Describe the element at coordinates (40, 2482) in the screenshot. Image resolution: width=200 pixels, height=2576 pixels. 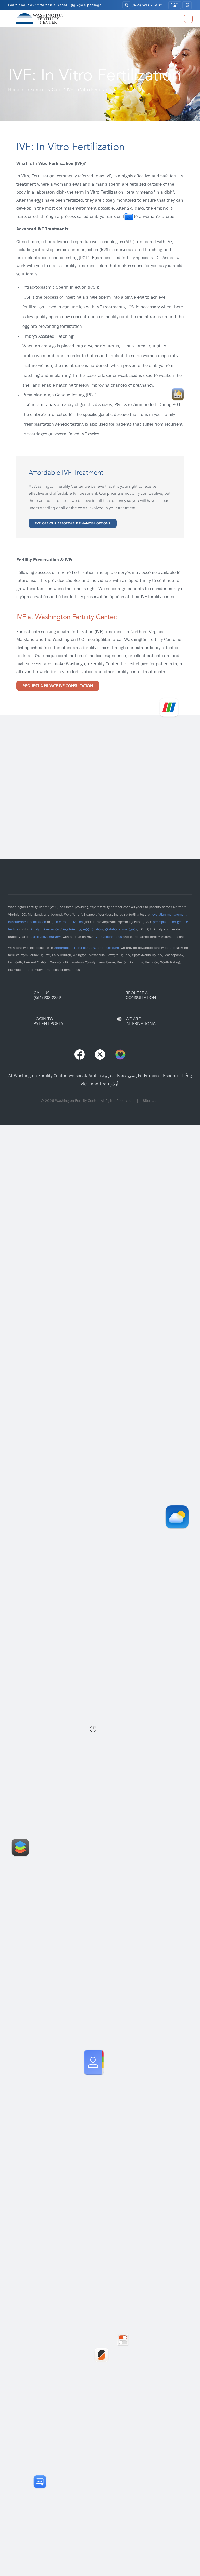
I see `submit feedback or ratings` at that location.